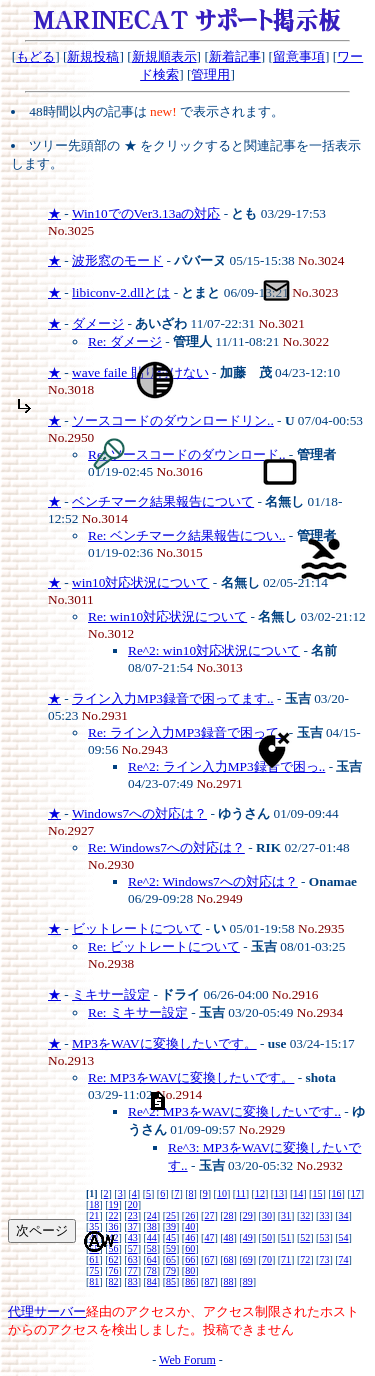 The width and height of the screenshot is (375, 1376). I want to click on adjust image contrast or tonality settings, so click(155, 380).